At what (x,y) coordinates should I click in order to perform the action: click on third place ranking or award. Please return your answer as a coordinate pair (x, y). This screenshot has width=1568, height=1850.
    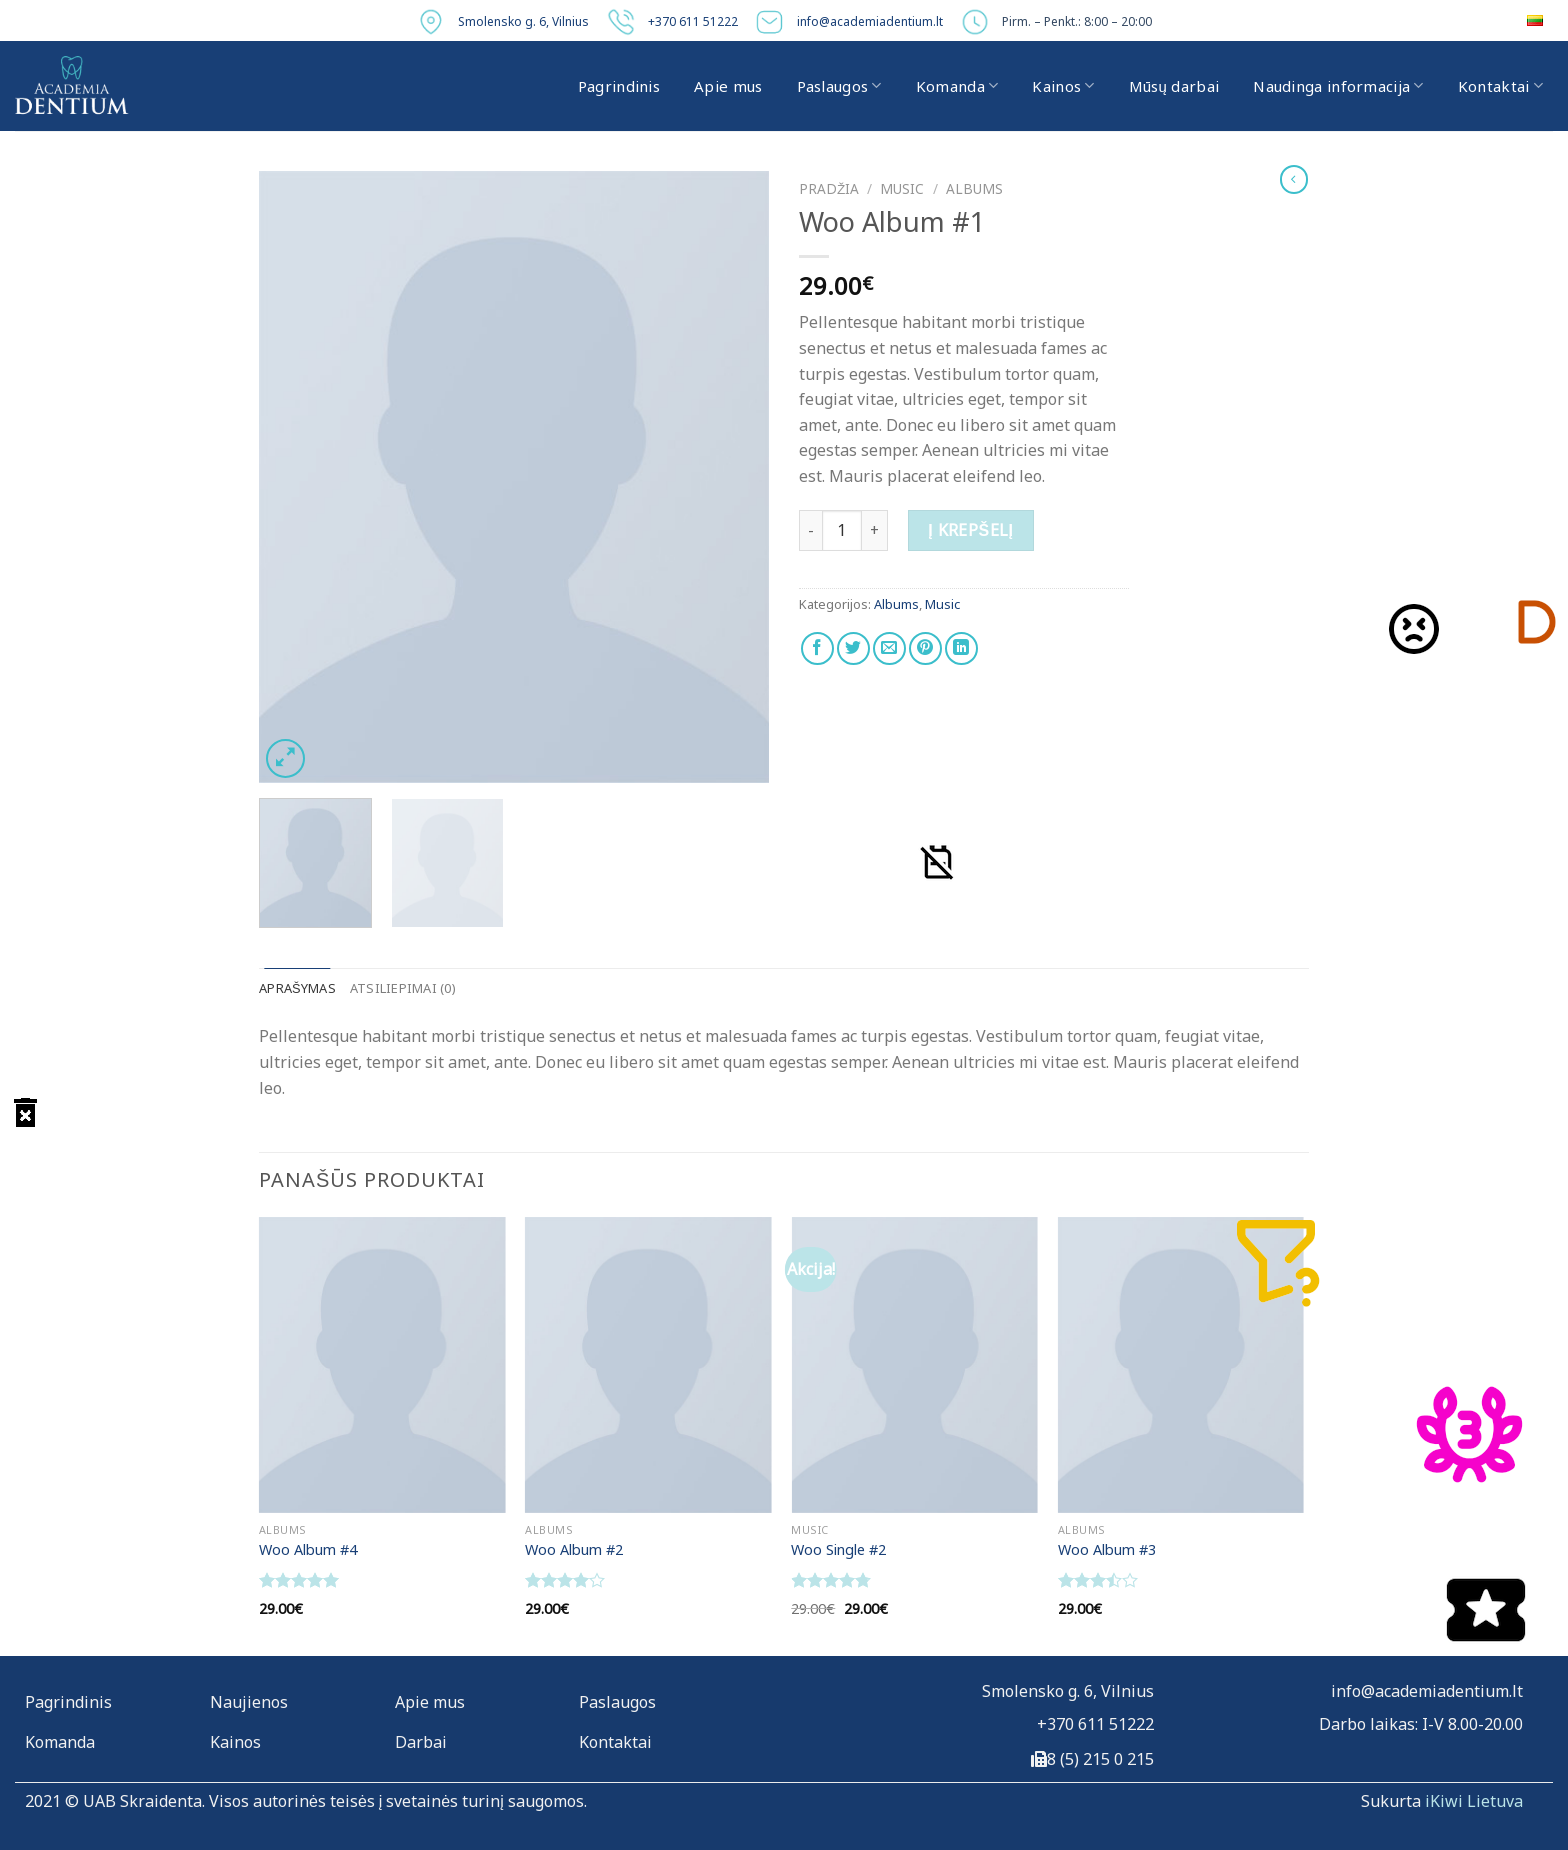
    Looking at the image, I should click on (1469, 1434).